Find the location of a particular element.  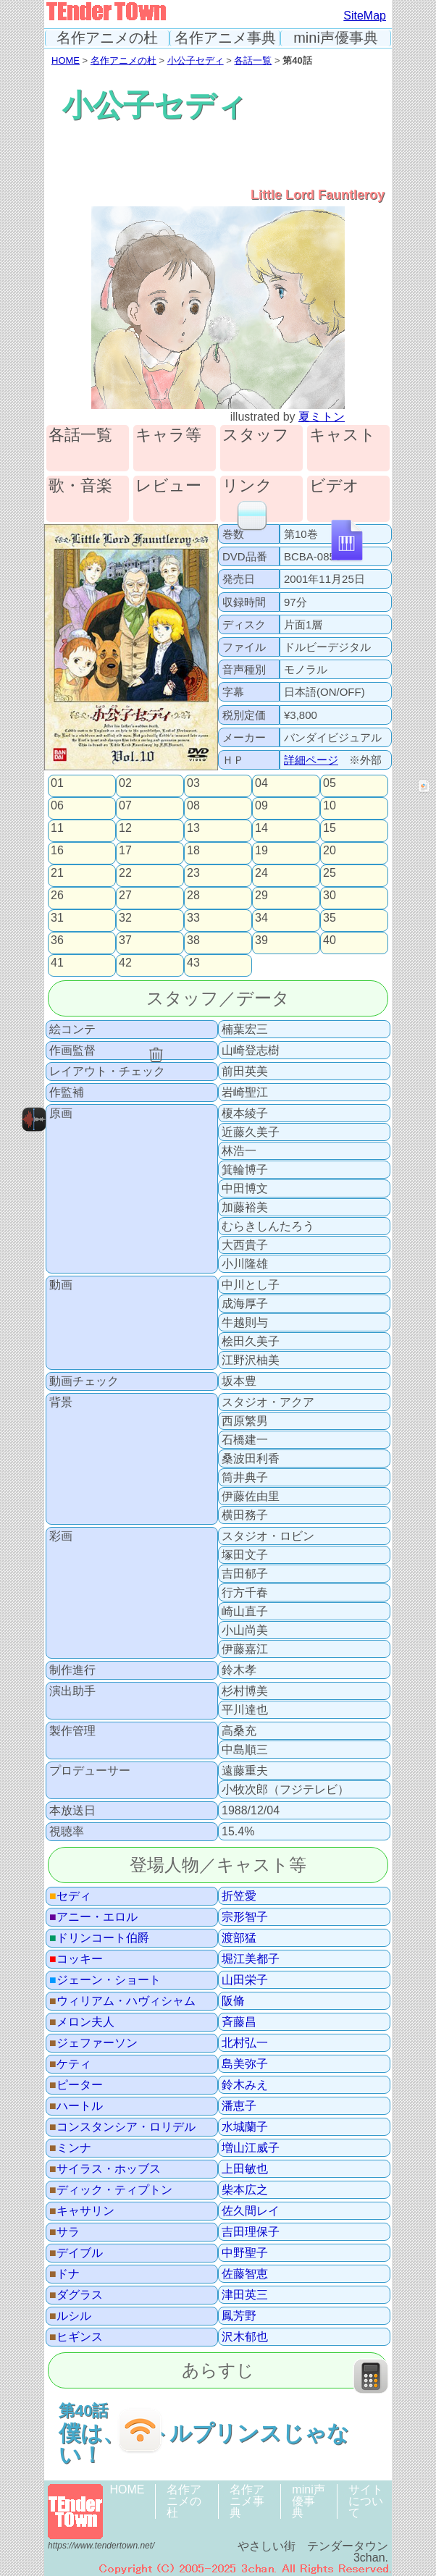

open the calculator app is located at coordinates (371, 2376).